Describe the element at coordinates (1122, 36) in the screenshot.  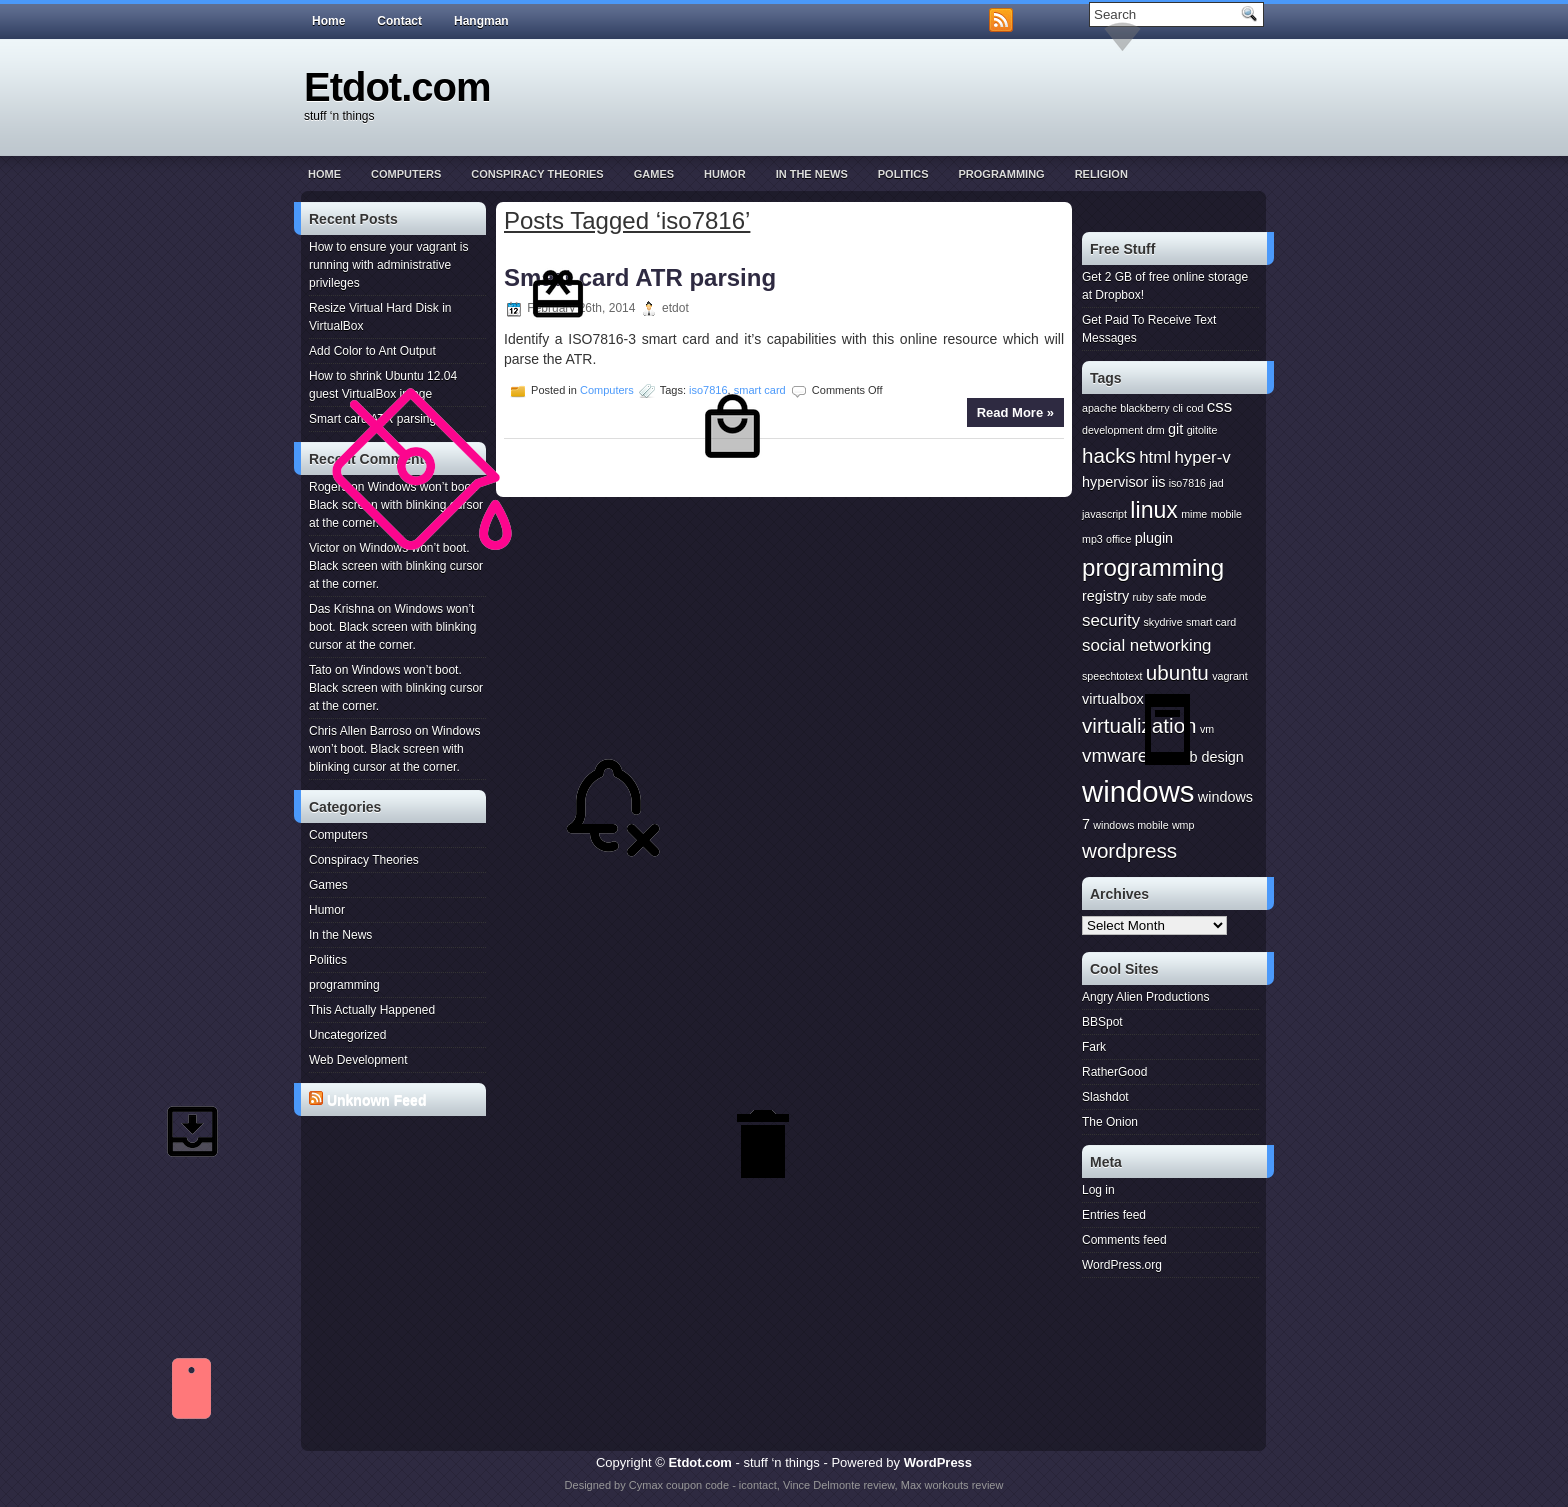
I see `indicates no wifi signal available` at that location.